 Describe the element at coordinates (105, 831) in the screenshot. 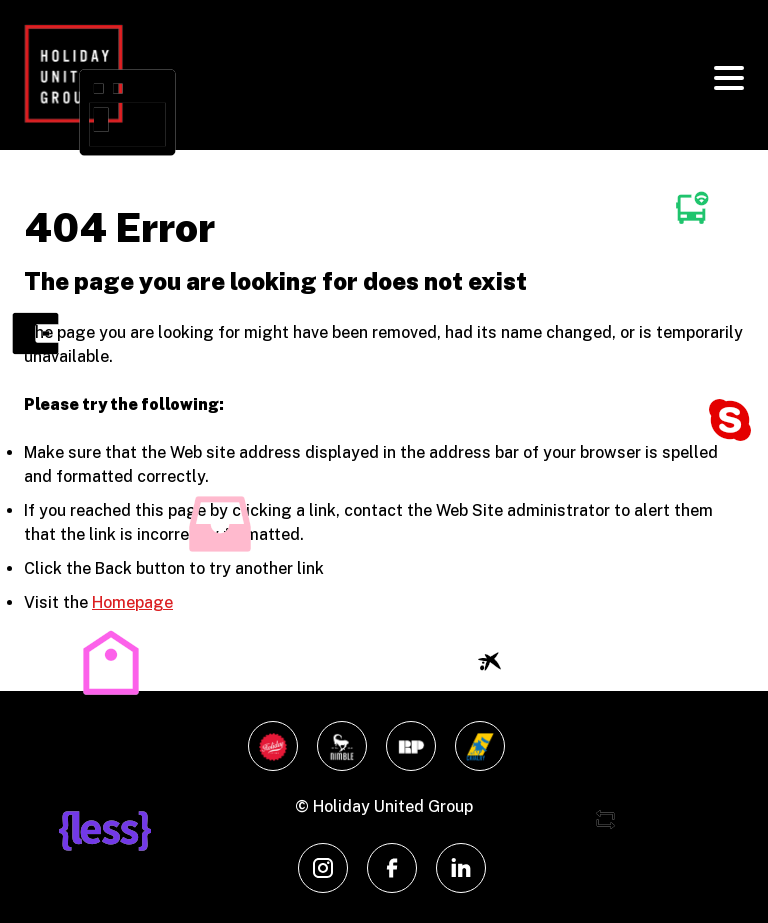

I see `less css preprocessor logo` at that location.